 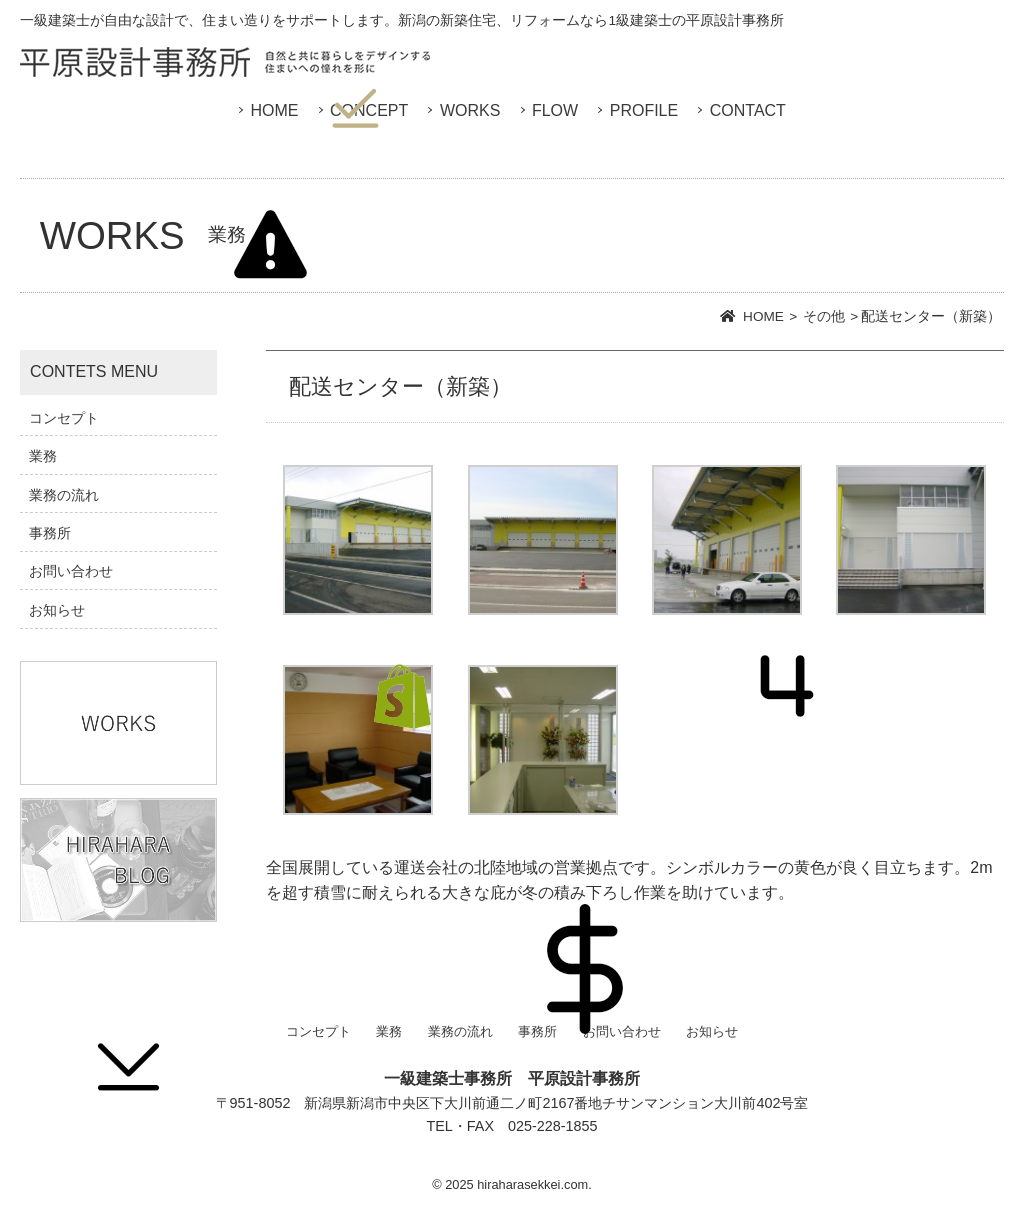 What do you see at coordinates (585, 969) in the screenshot?
I see `view payment or pricing details` at bounding box center [585, 969].